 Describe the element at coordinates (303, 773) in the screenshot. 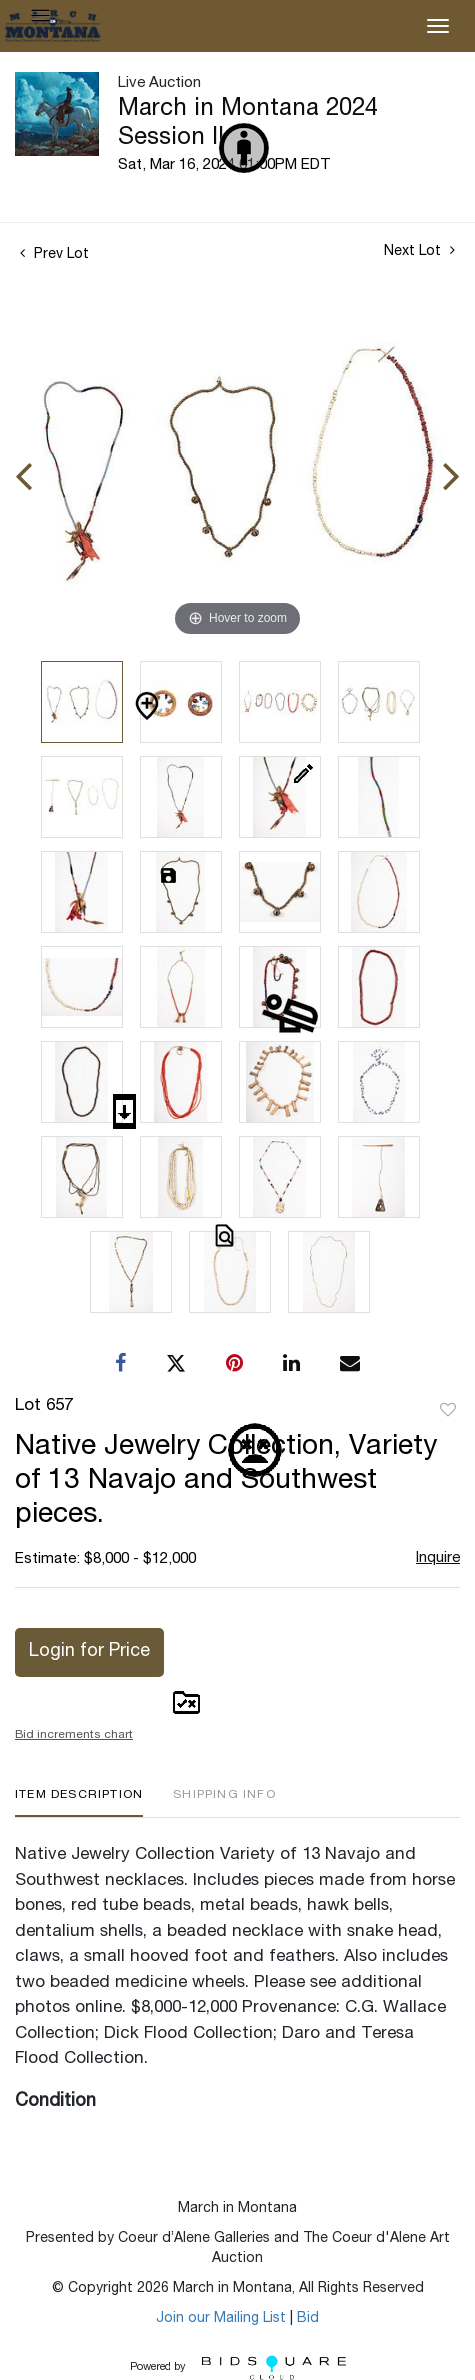

I see `edit or compose new content` at that location.